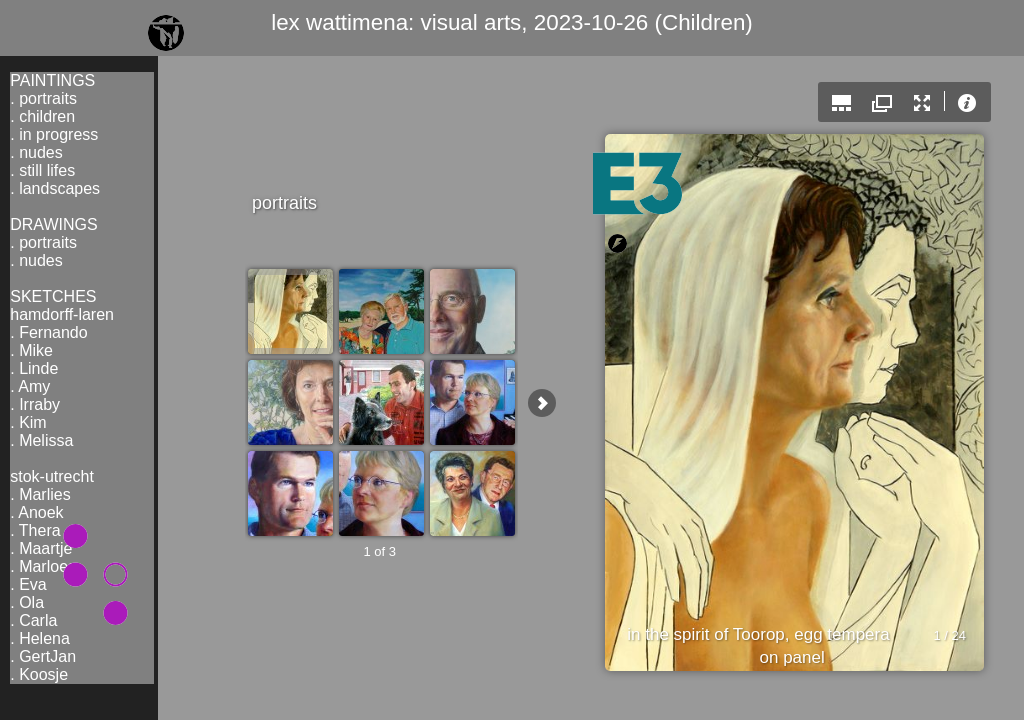 The image size is (1024, 720). Describe the element at coordinates (637, 183) in the screenshot. I see `E3 (Electronic Entertainment Expo) logo` at that location.